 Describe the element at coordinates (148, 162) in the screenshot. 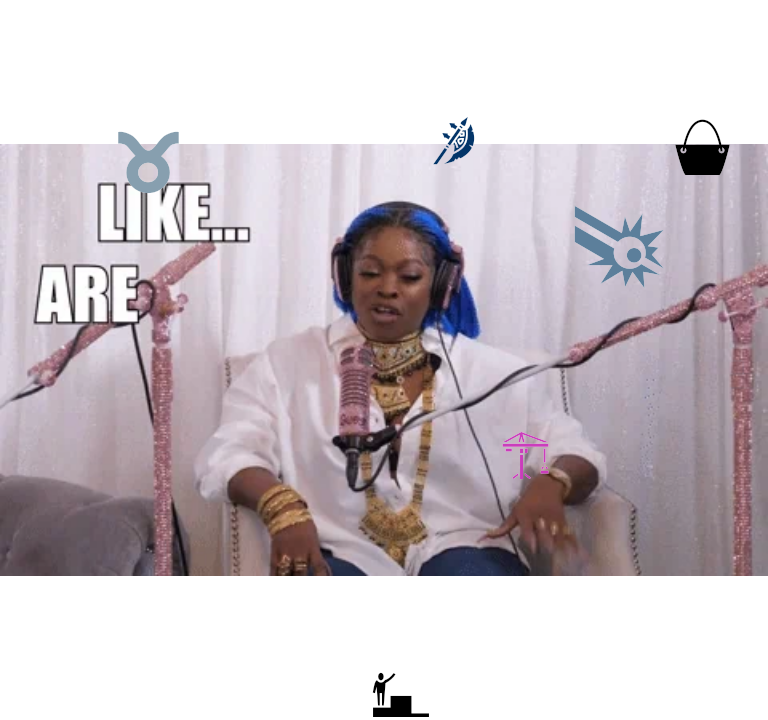

I see `taurus zodiac sign indicator` at that location.